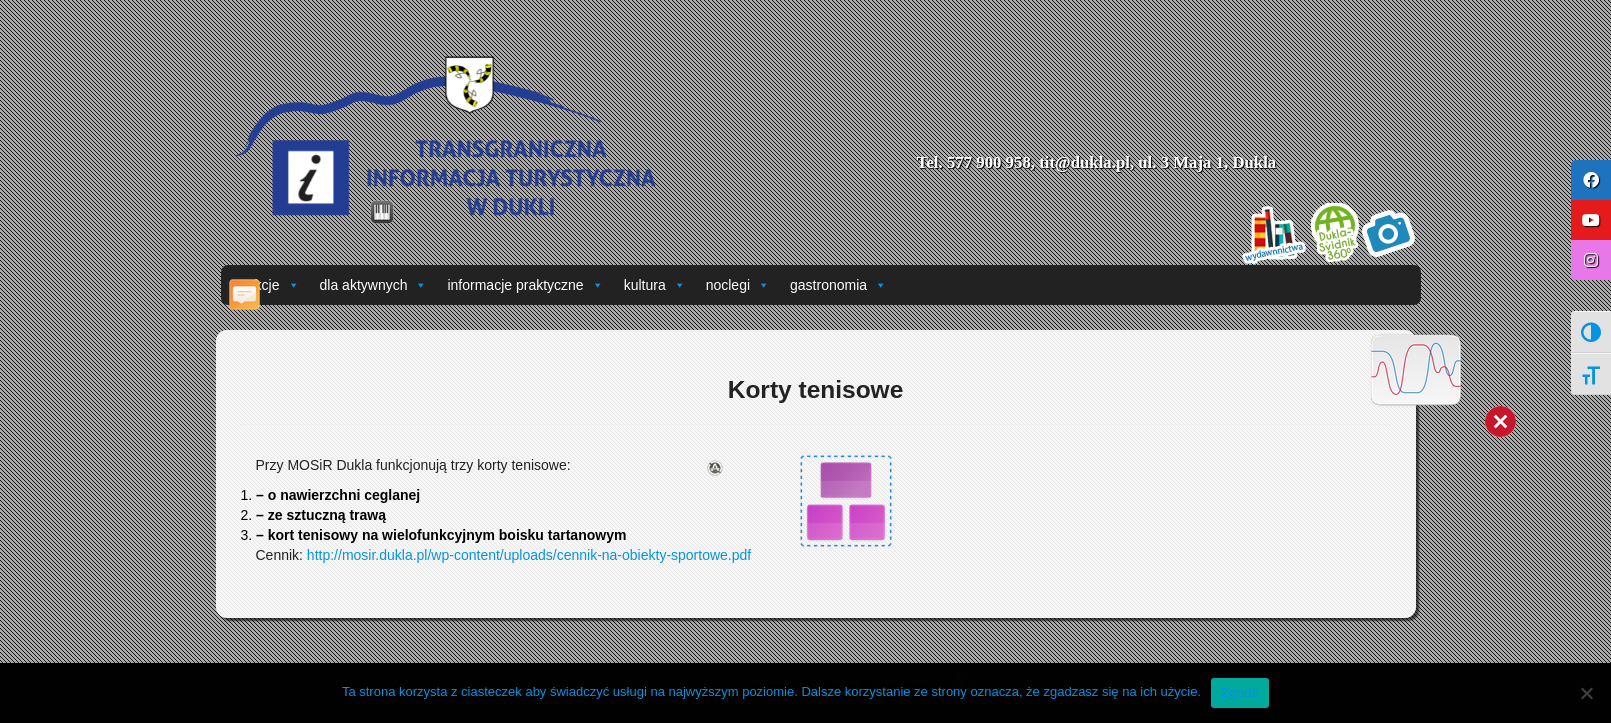 This screenshot has height=723, width=1611. Describe the element at coordinates (715, 468) in the screenshot. I see `check for available system updates` at that location.